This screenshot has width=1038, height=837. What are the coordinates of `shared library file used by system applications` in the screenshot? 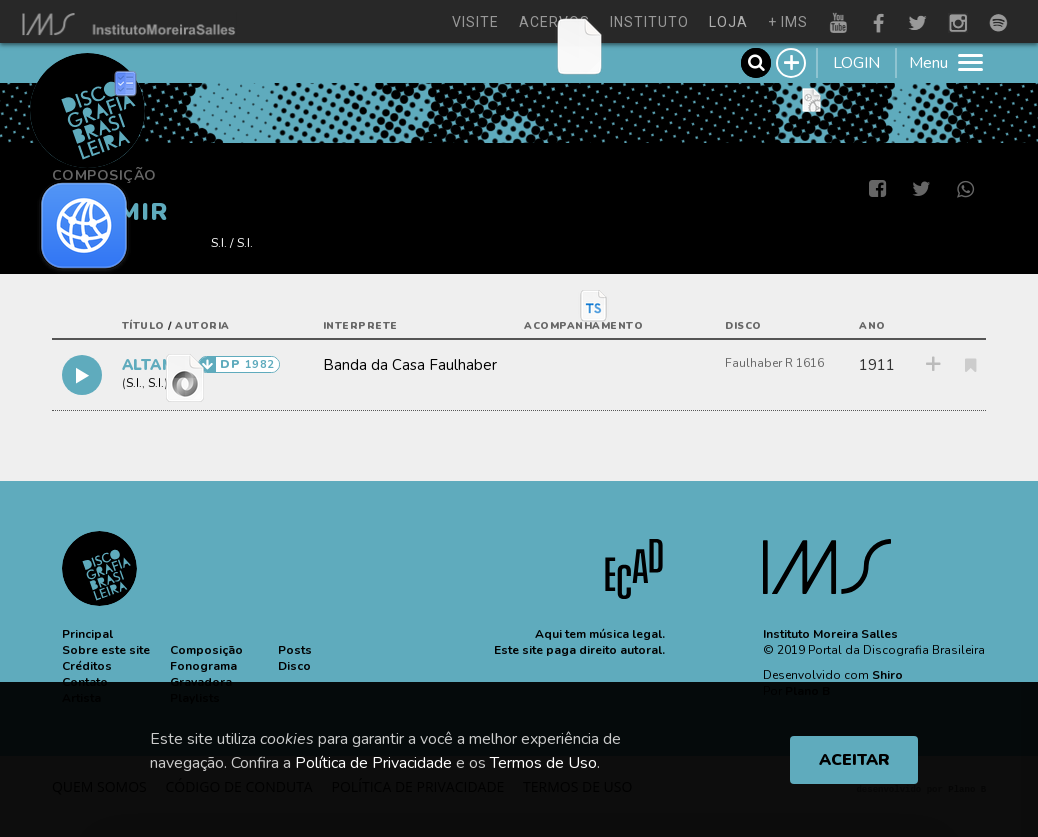 It's located at (811, 100).